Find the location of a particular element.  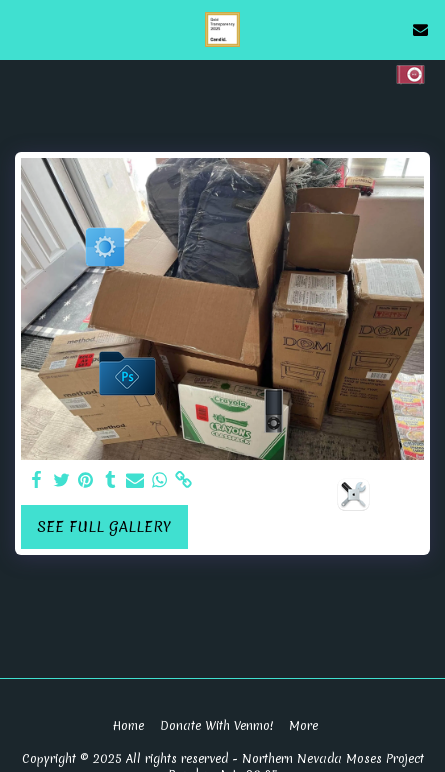

open folder containing Adobe Photoshop Express files is located at coordinates (127, 375).